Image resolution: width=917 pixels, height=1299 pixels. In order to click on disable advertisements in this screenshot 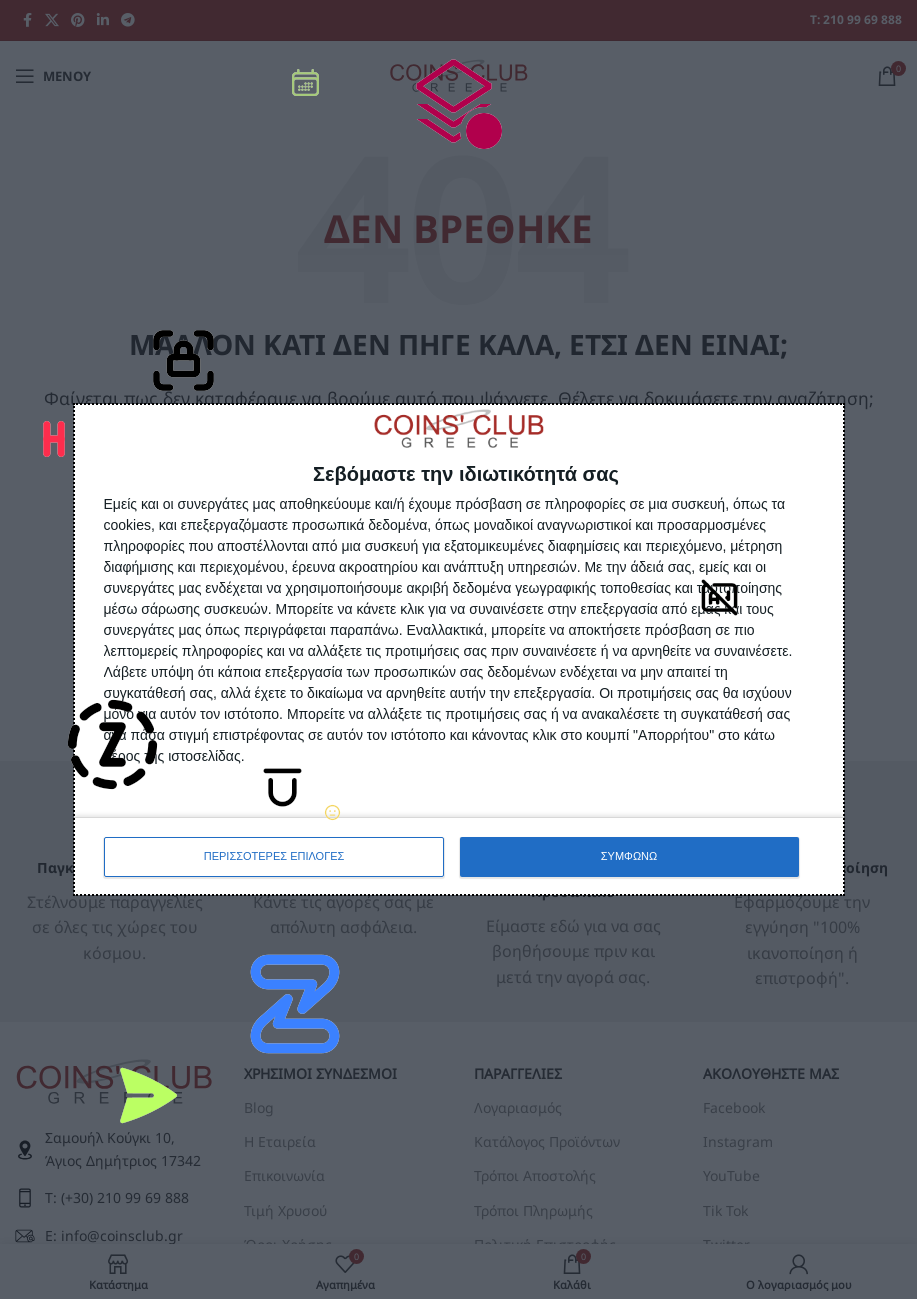, I will do `click(719, 597)`.